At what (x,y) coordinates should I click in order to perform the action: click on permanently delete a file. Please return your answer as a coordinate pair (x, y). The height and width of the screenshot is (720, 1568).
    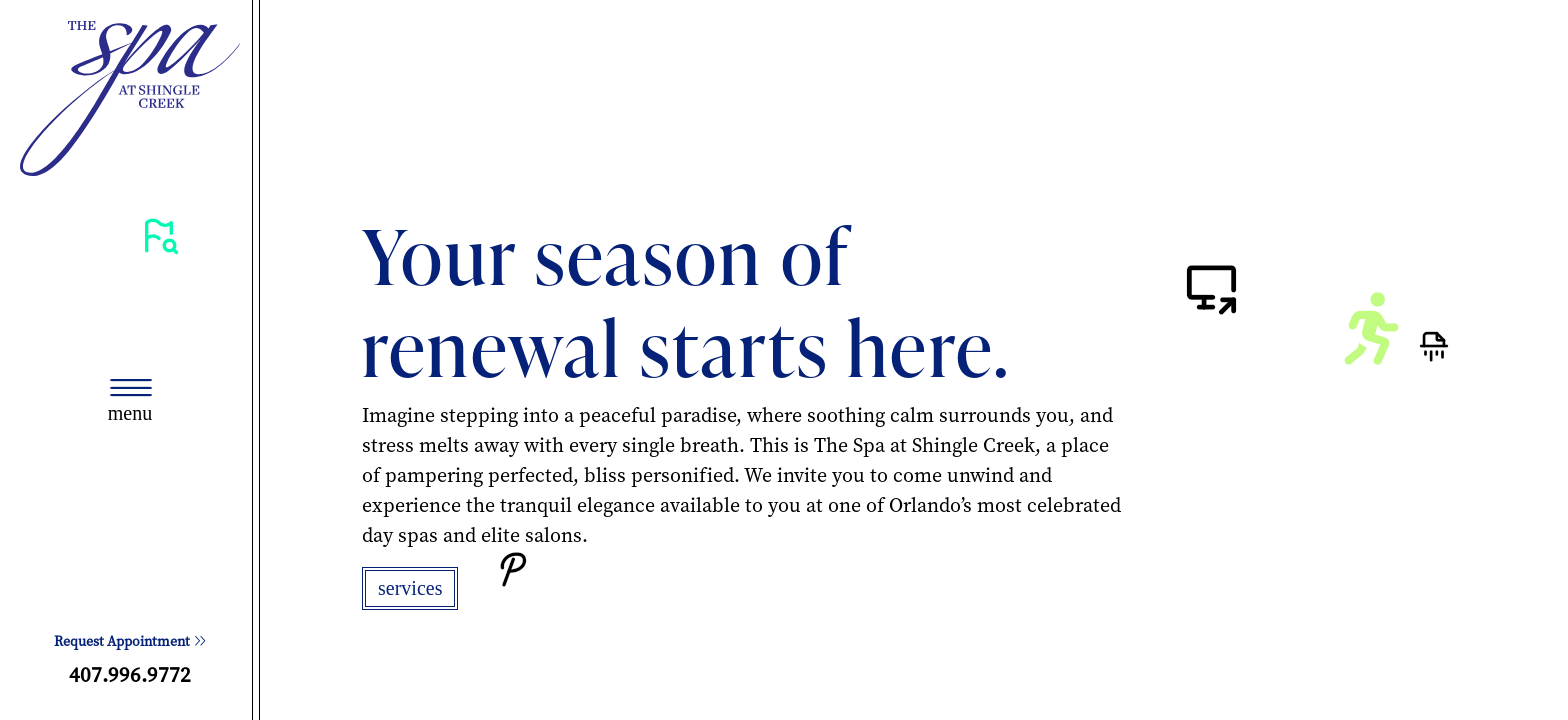
    Looking at the image, I should click on (1434, 346).